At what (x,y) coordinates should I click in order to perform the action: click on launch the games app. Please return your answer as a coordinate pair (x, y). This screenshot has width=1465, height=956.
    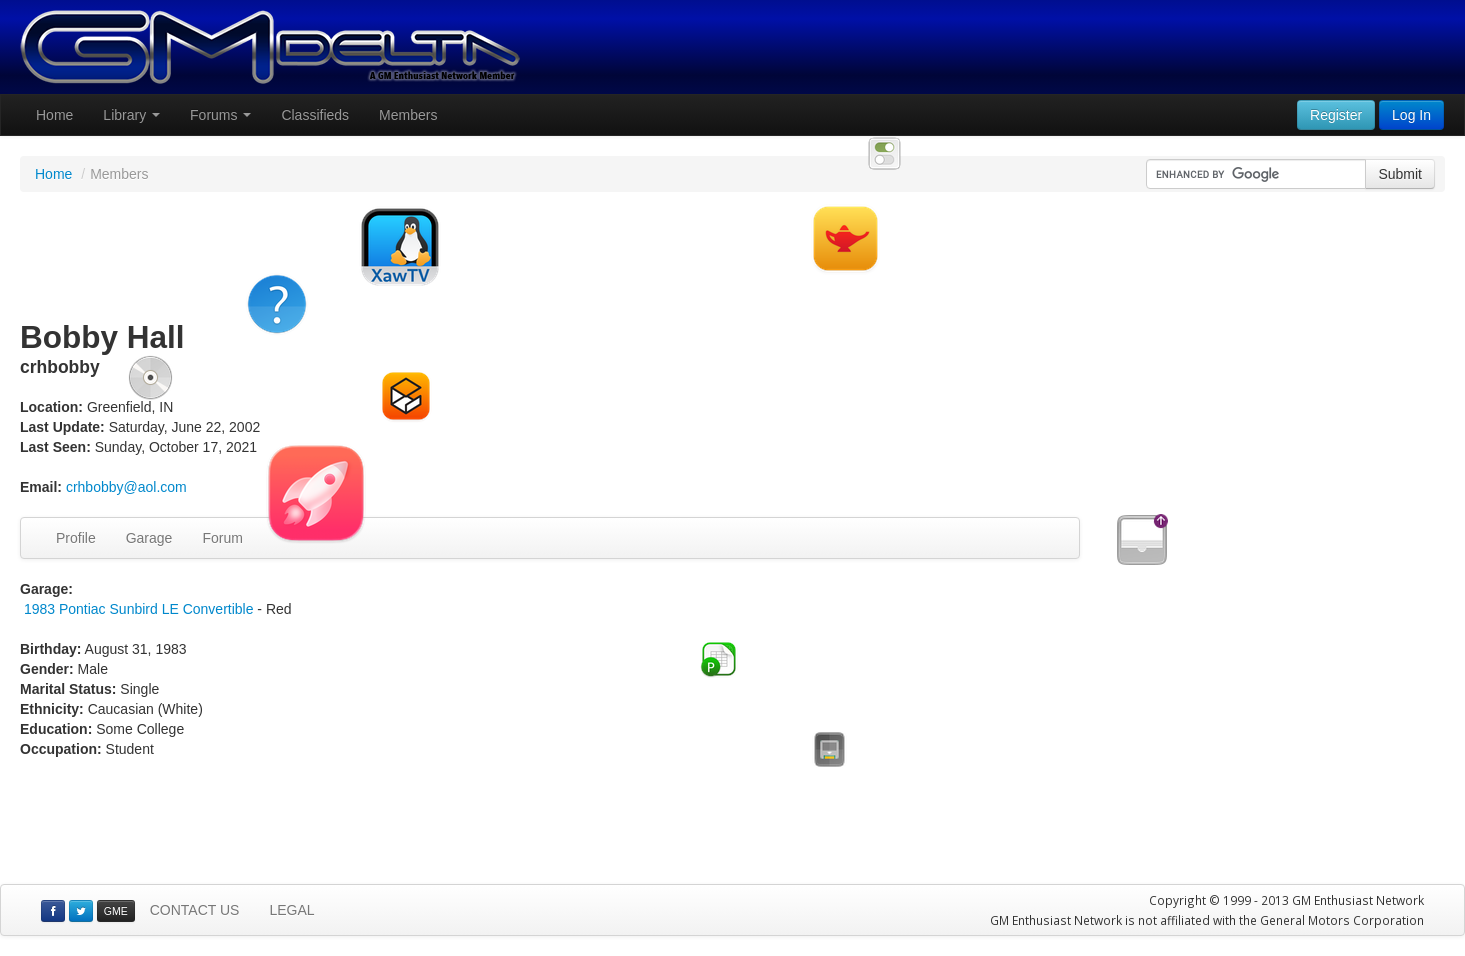
    Looking at the image, I should click on (316, 493).